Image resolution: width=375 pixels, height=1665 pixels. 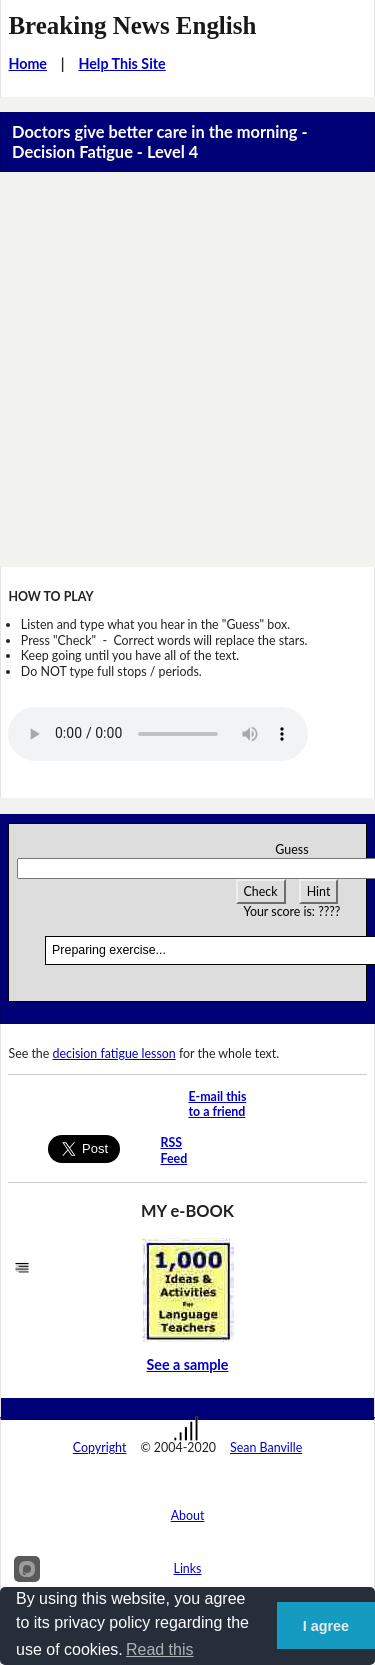 What do you see at coordinates (187, 1430) in the screenshot?
I see `indicates full cellular signal strength` at bounding box center [187, 1430].